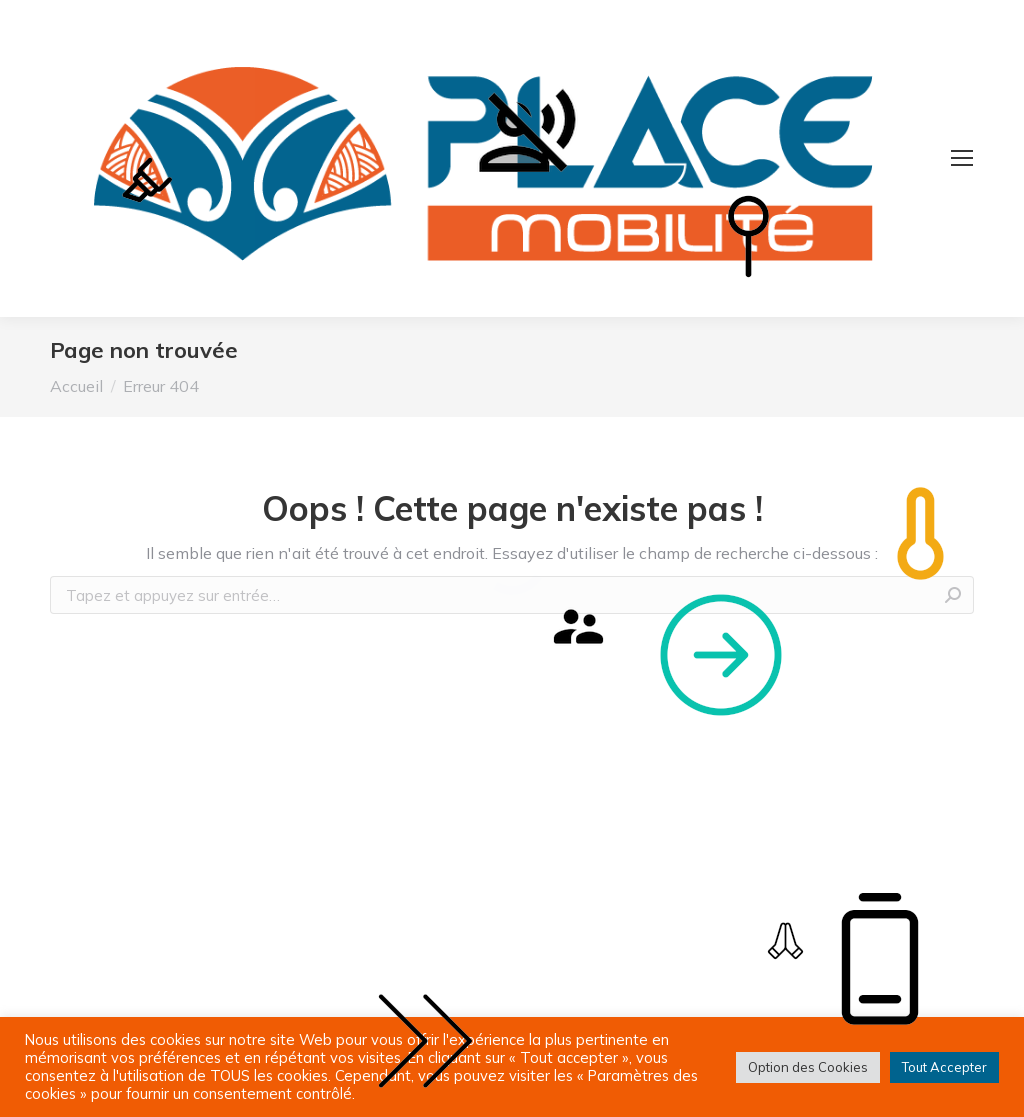 The width and height of the screenshot is (1024, 1117). I want to click on proceed to the next step, so click(721, 655).